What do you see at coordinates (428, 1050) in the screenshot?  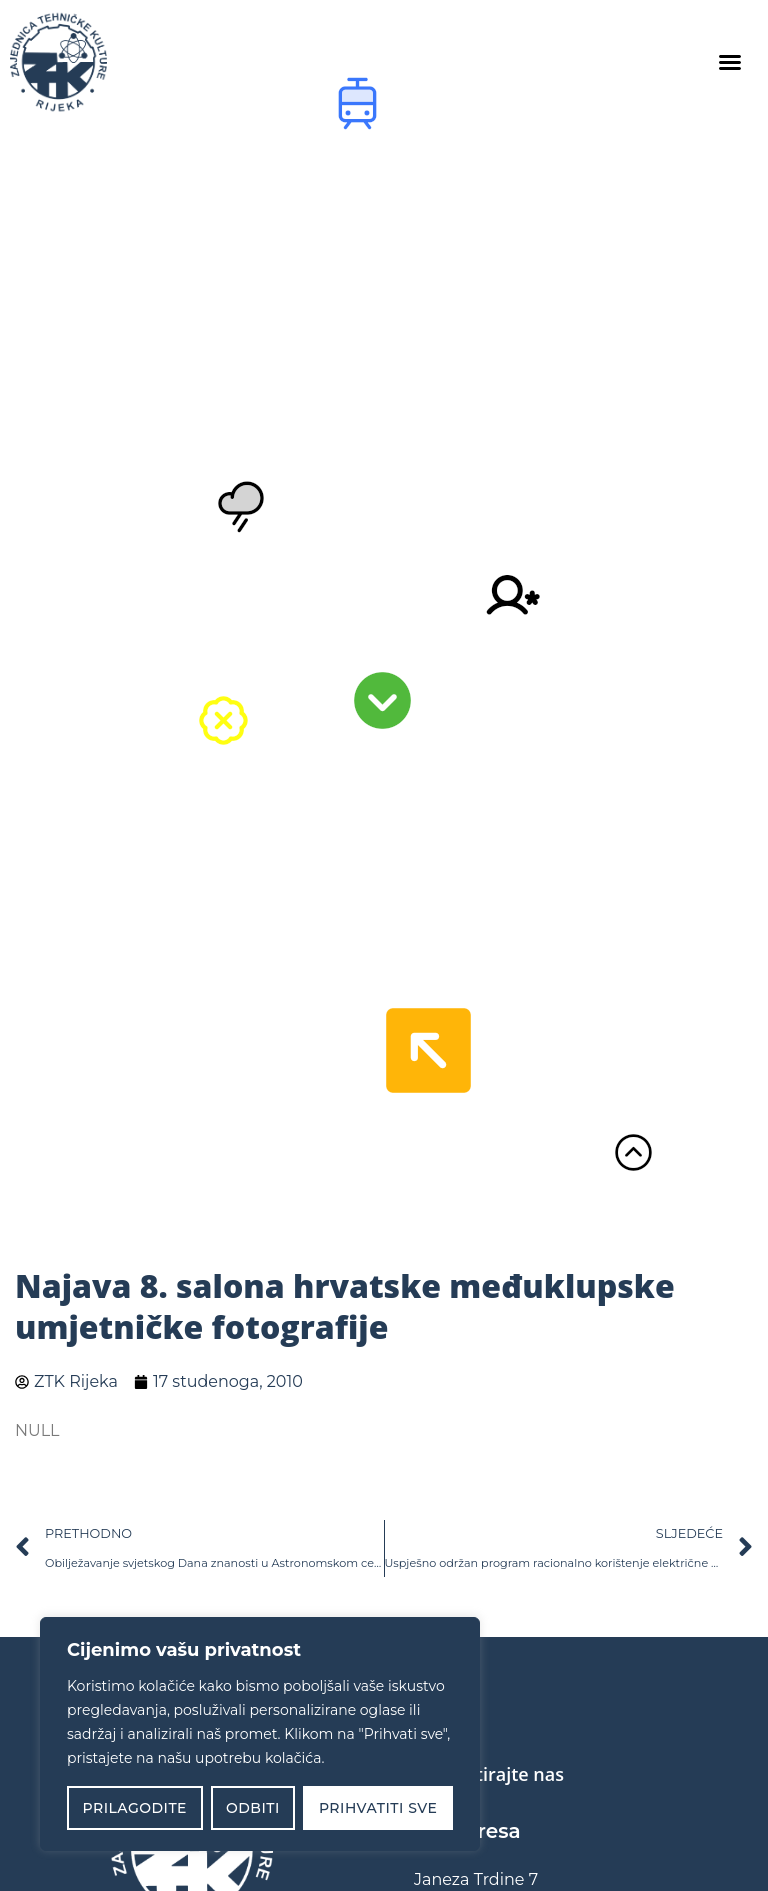 I see `navigate to the top-left or return to origin` at bounding box center [428, 1050].